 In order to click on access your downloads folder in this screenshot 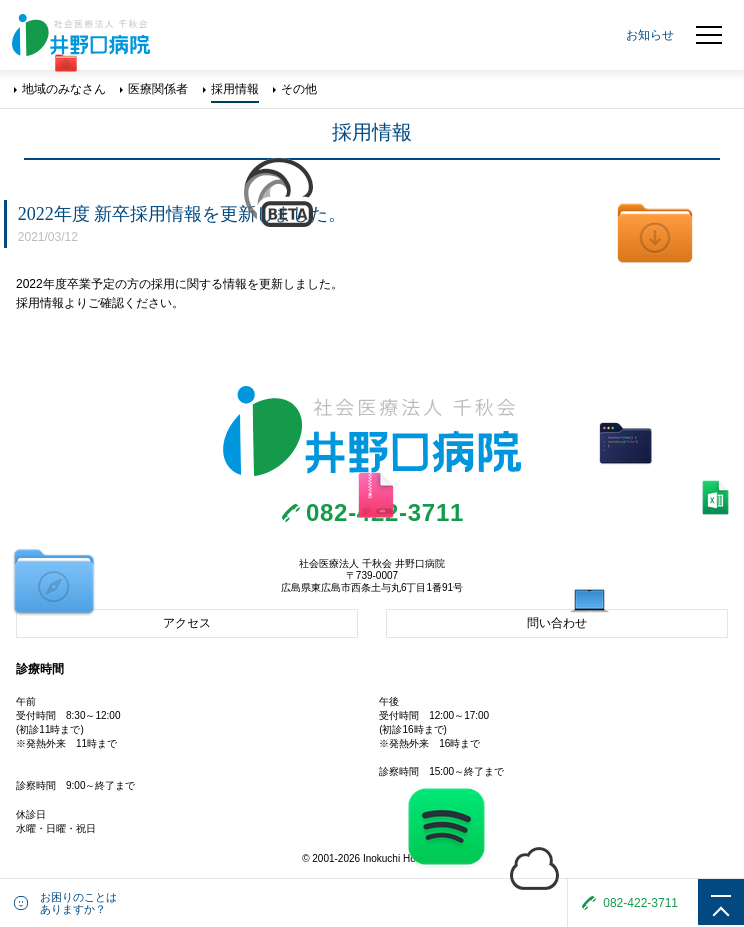, I will do `click(655, 233)`.